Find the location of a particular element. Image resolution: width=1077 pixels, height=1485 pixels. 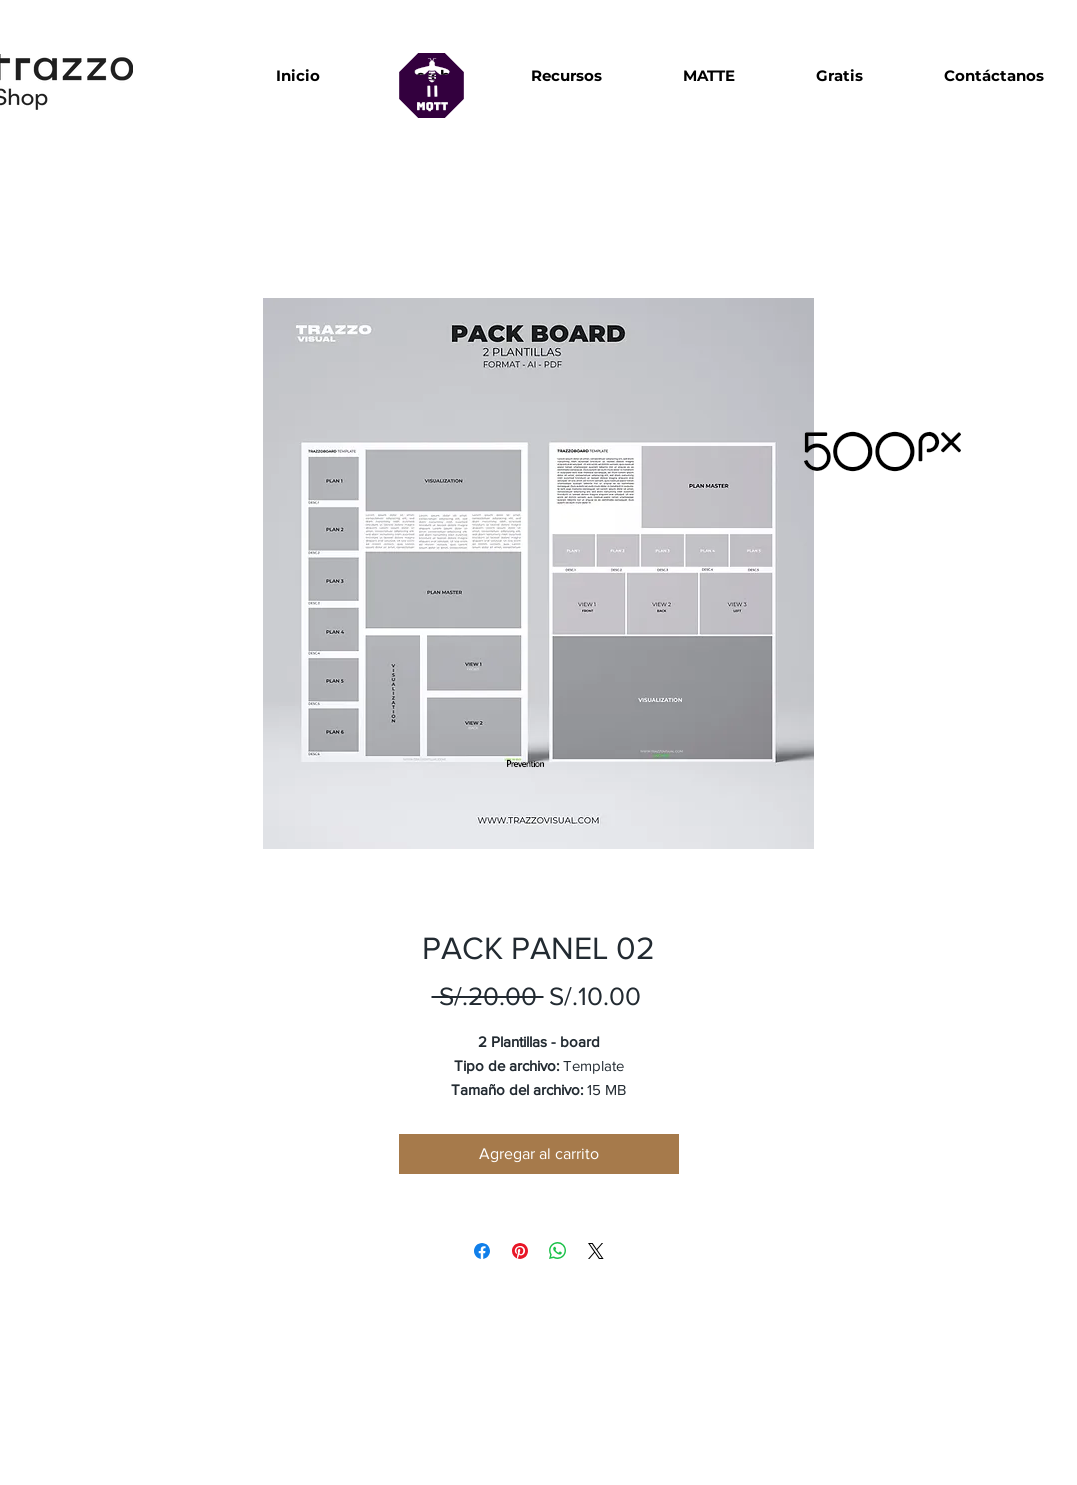

open the 500px photography platform is located at coordinates (882, 451).